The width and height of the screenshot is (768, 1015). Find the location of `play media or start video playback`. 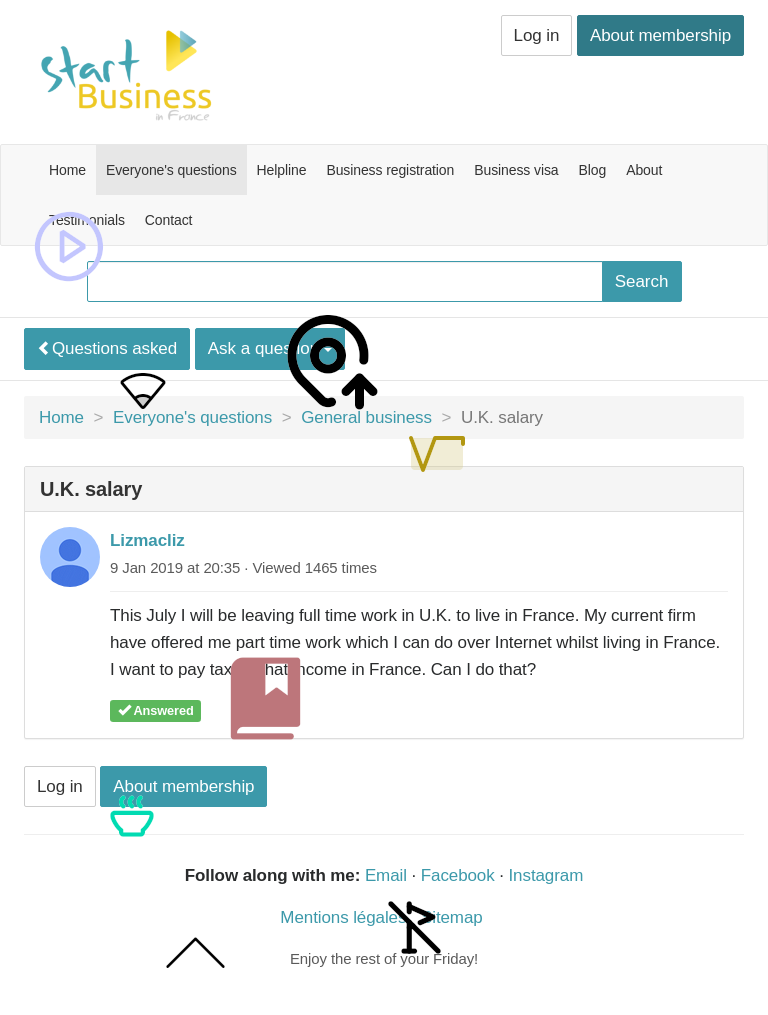

play media or start video playback is located at coordinates (69, 246).